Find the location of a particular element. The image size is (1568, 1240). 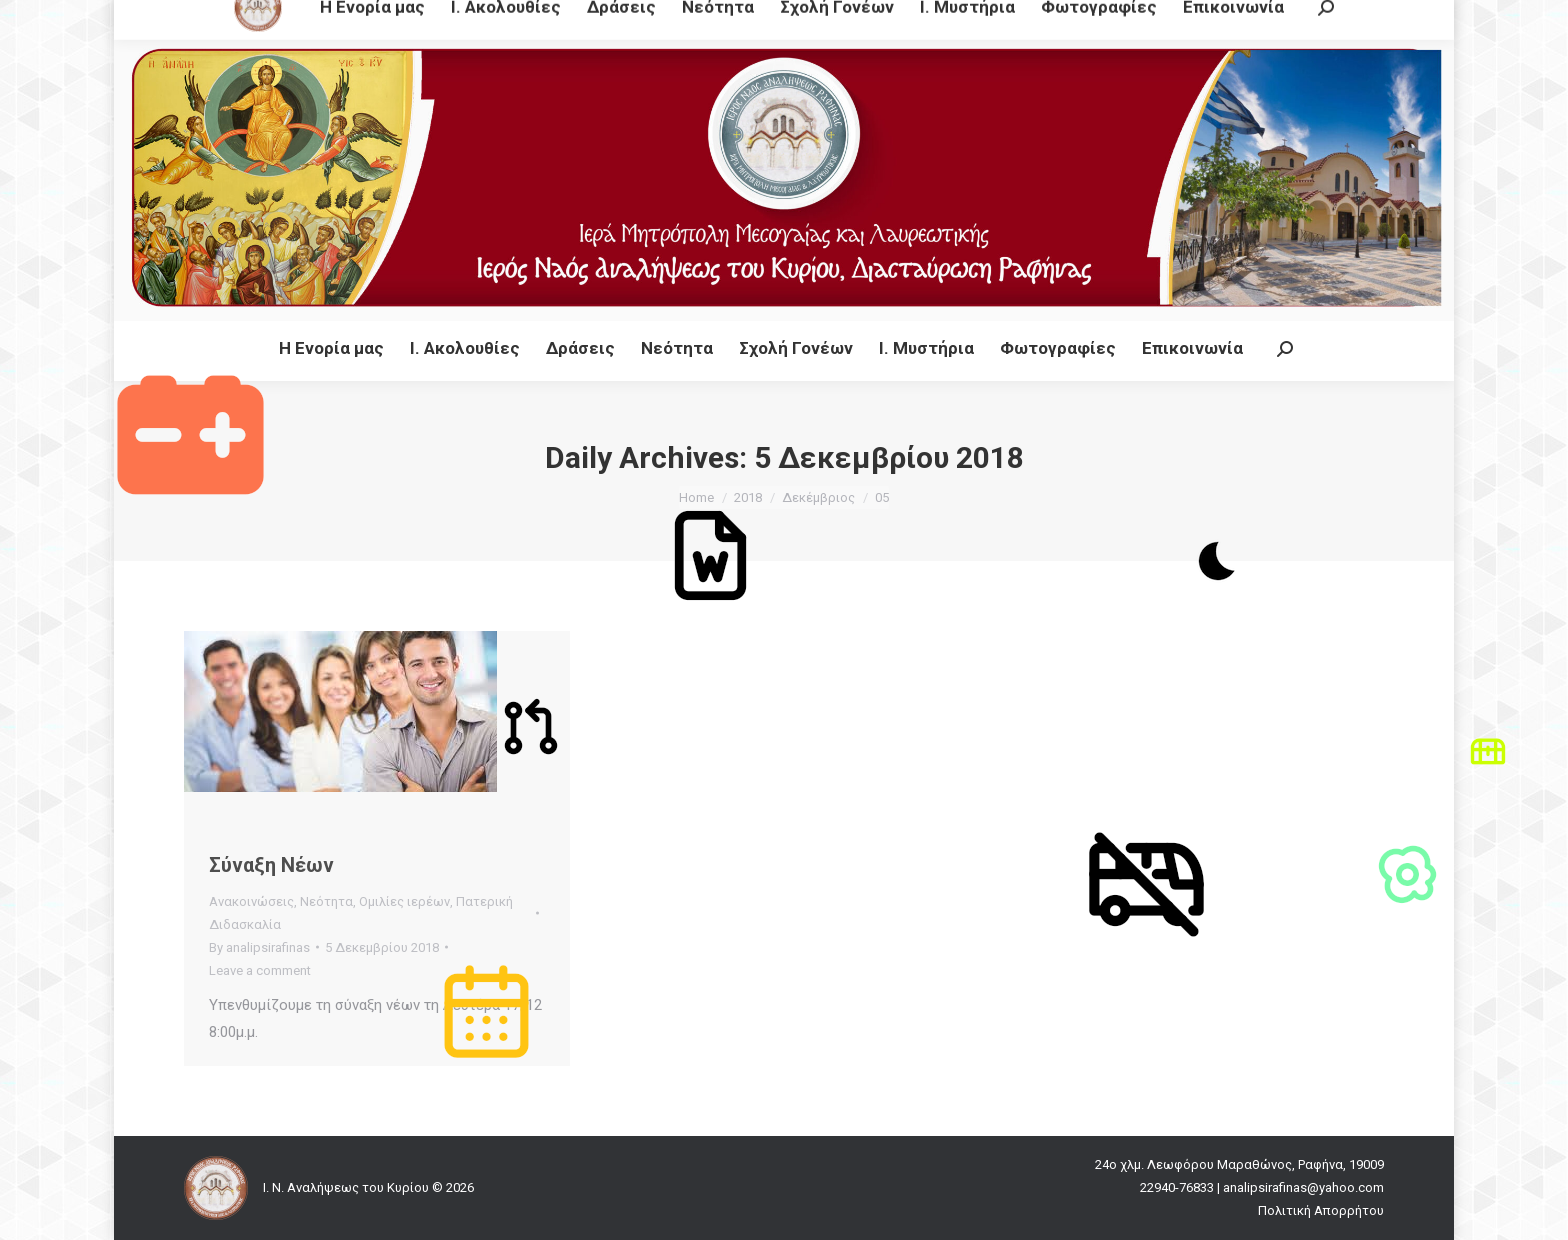

view calendar with scheduled events is located at coordinates (486, 1011).